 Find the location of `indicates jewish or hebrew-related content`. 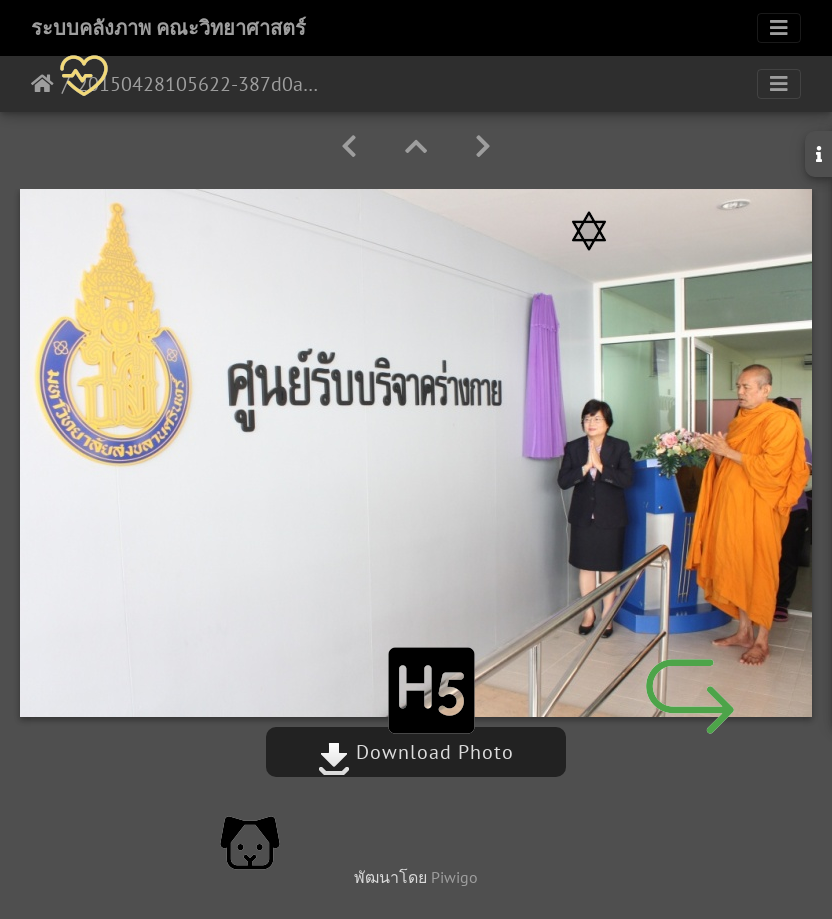

indicates jewish or hebrew-related content is located at coordinates (589, 231).